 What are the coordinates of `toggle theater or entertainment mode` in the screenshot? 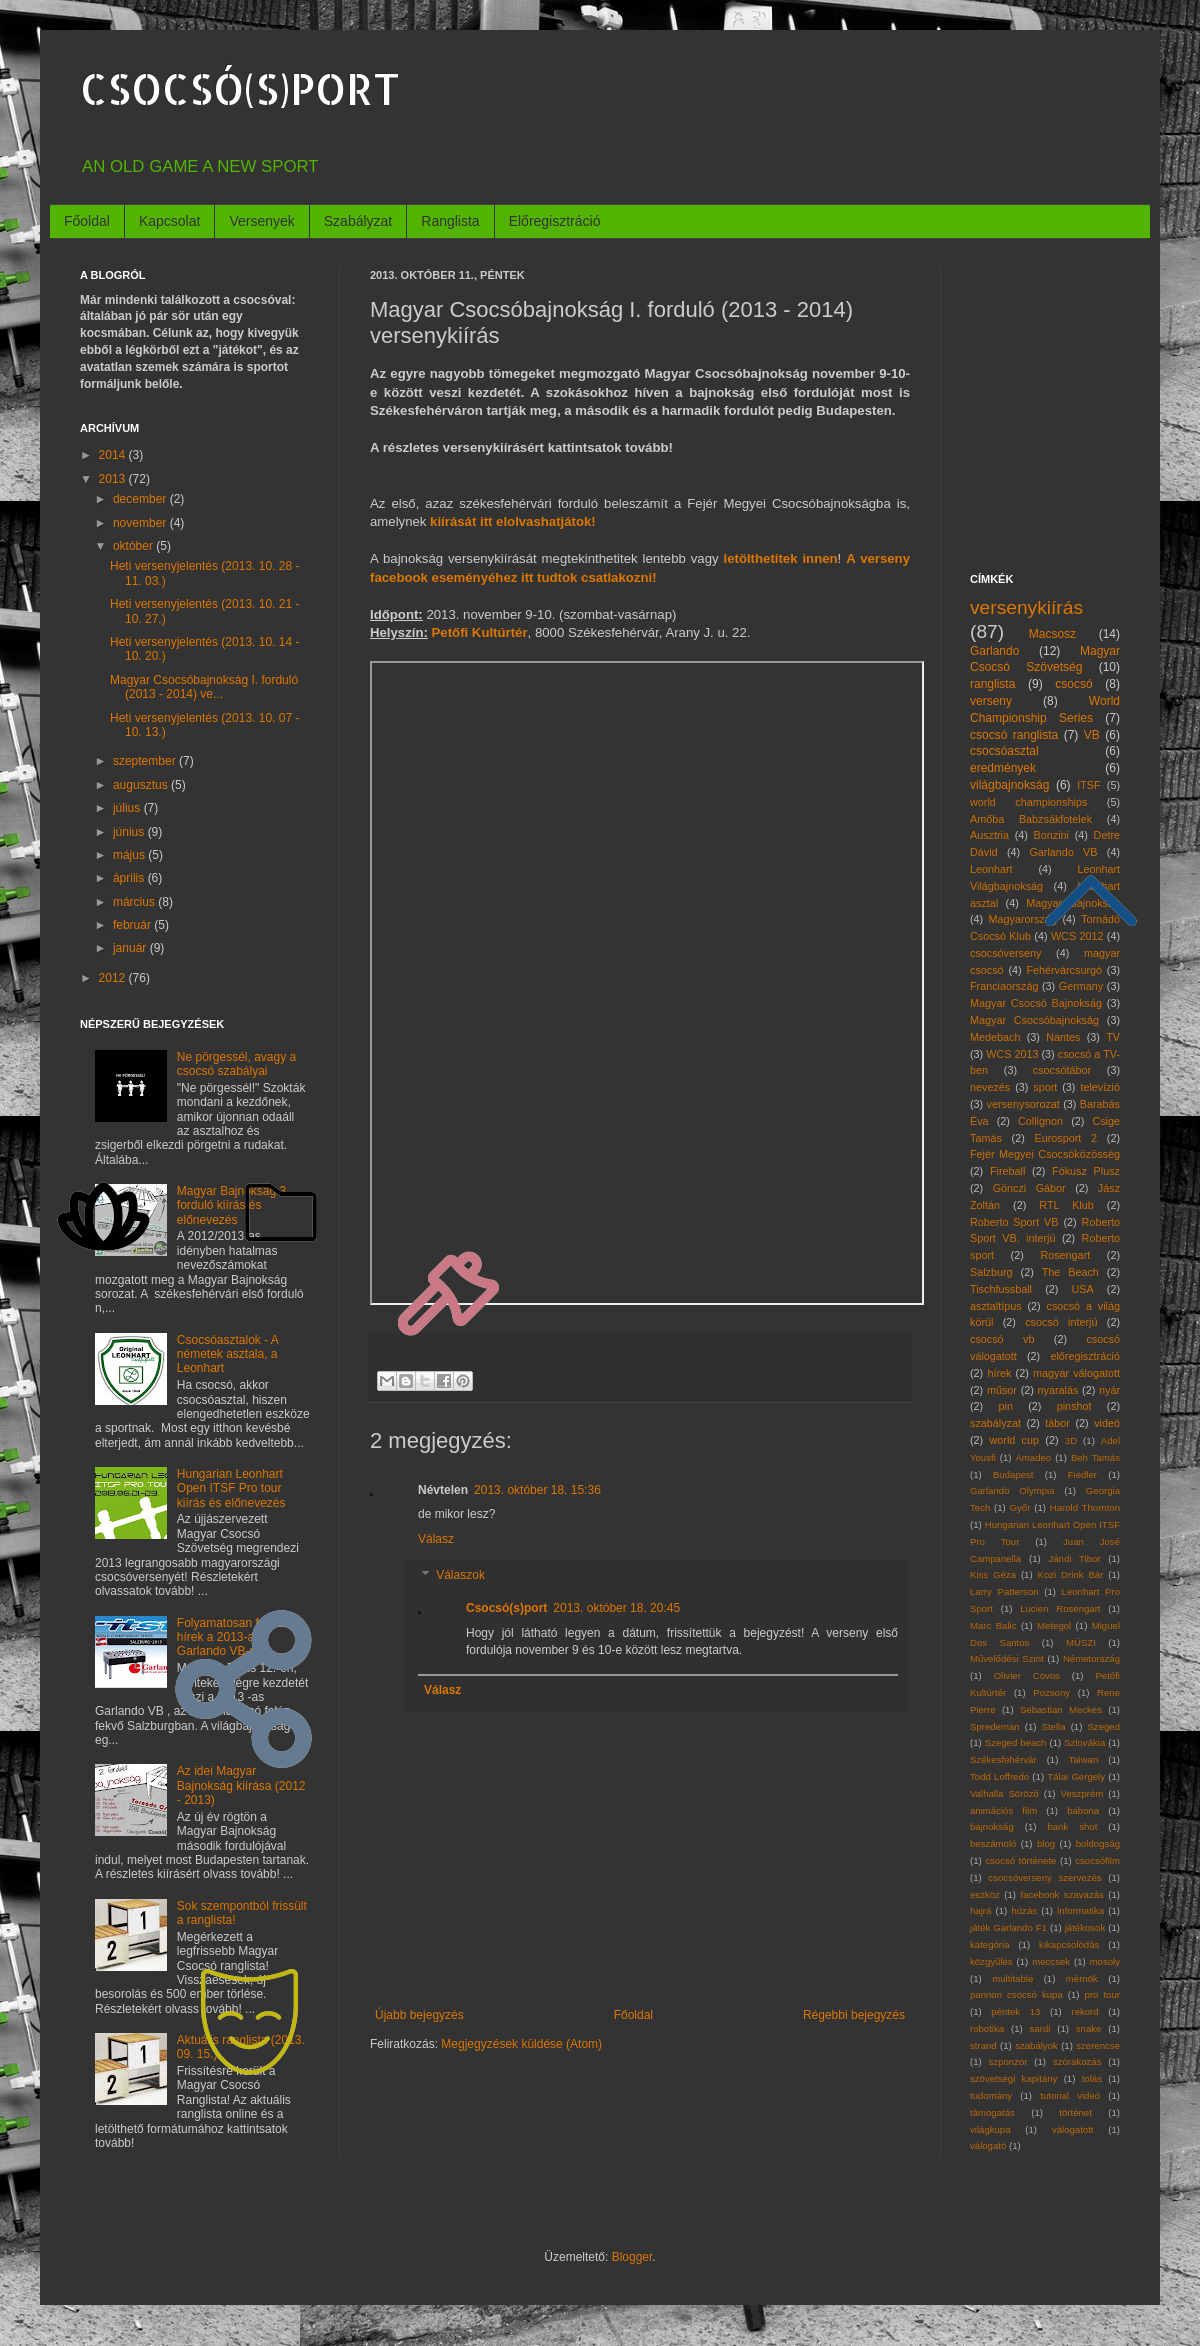 It's located at (249, 2017).